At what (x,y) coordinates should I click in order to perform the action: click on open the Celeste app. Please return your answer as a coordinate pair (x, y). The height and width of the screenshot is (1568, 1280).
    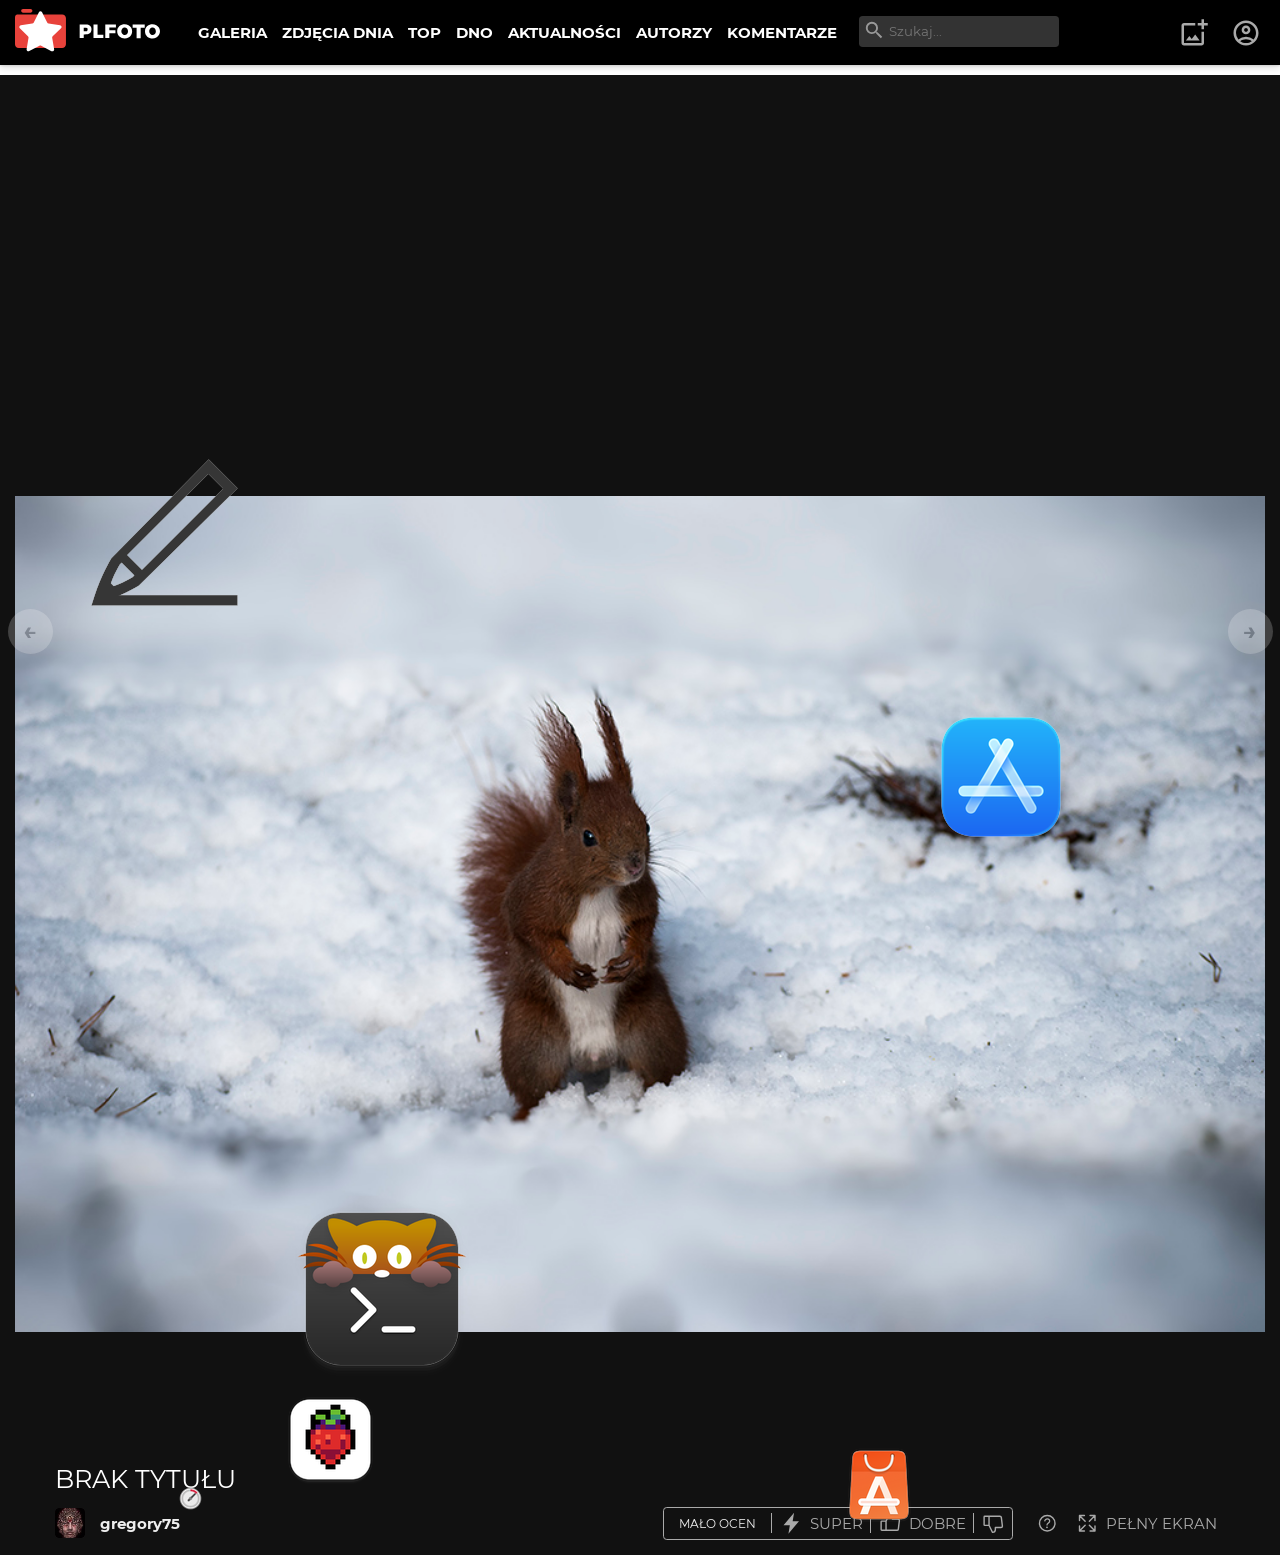
    Looking at the image, I should click on (330, 1439).